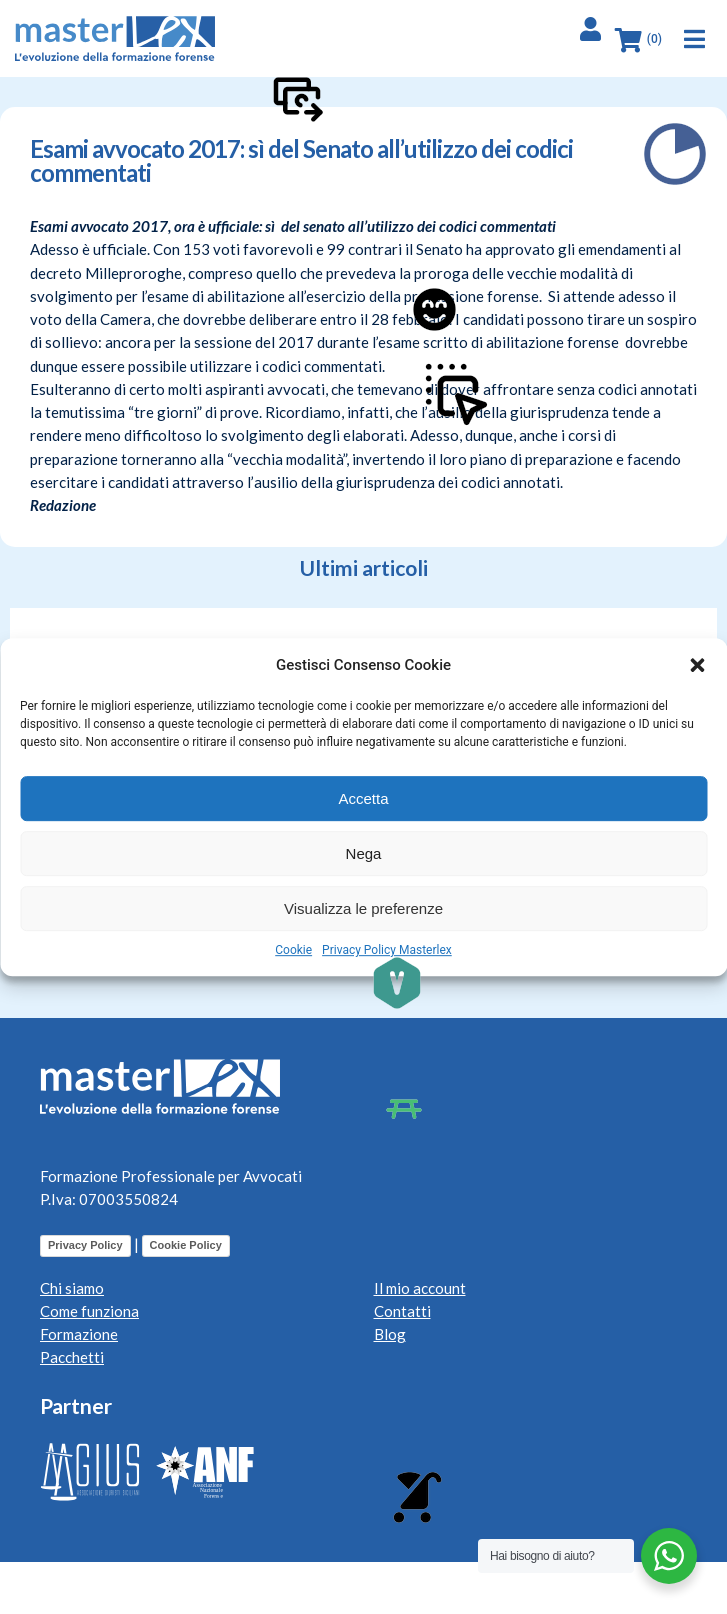 Image resolution: width=727 pixels, height=1614 pixels. I want to click on drag and drop to reorder items, so click(455, 393).